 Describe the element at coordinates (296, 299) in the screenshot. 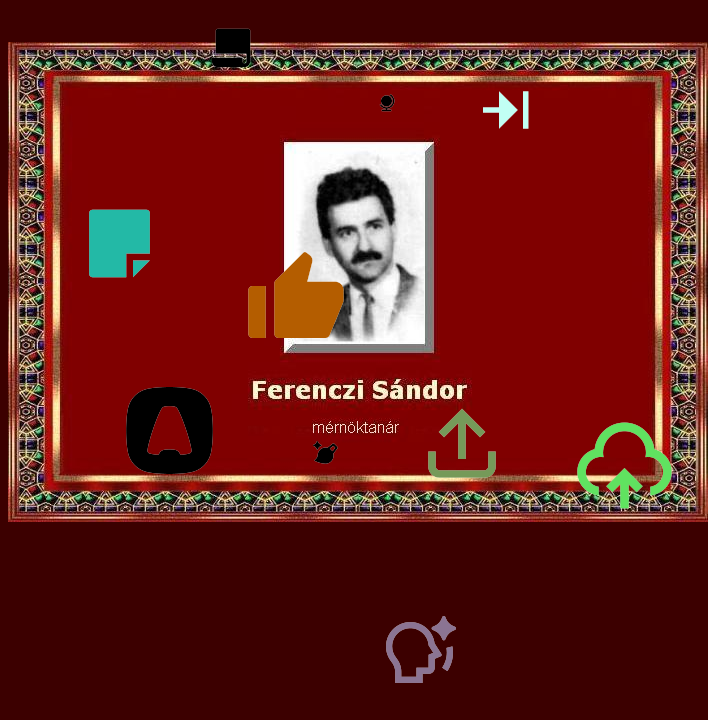

I see `like or upvote content` at that location.